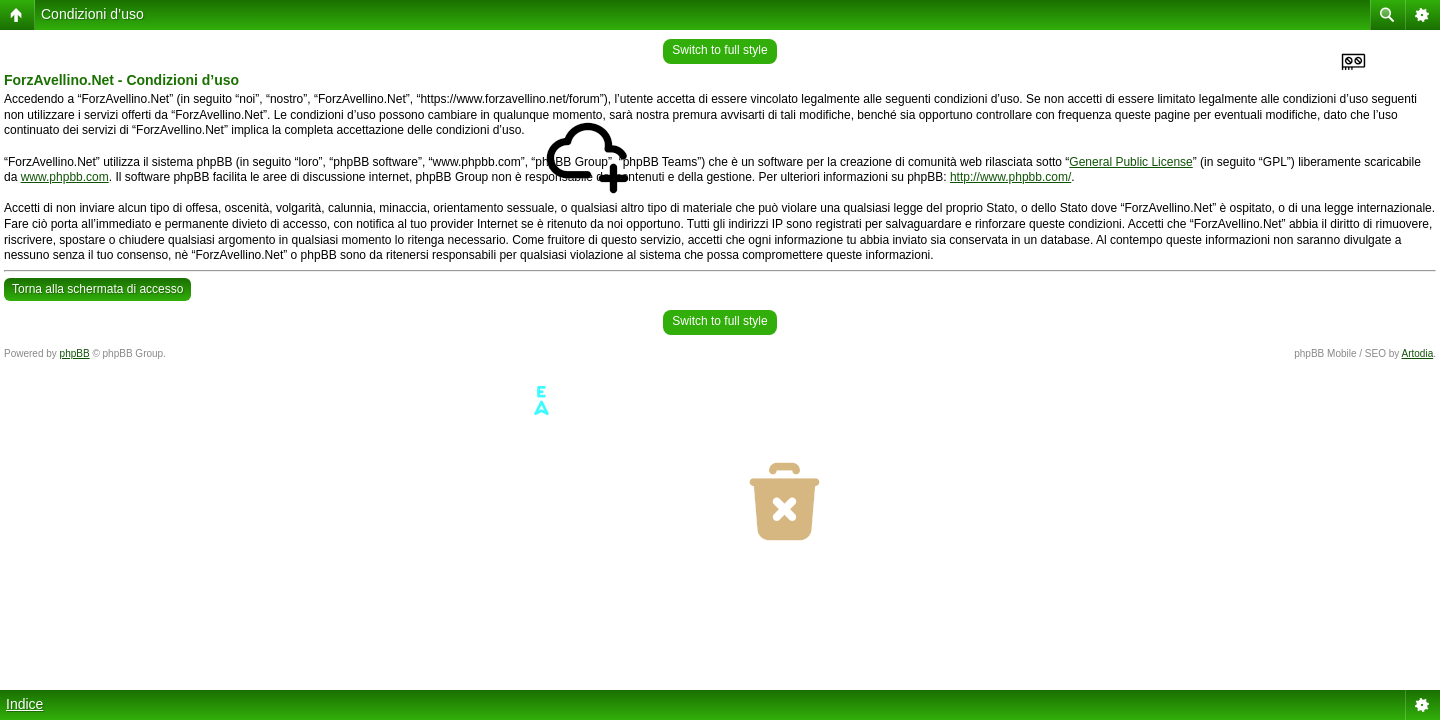  What do you see at coordinates (1353, 61) in the screenshot?
I see `view graphics card or GPU information` at bounding box center [1353, 61].